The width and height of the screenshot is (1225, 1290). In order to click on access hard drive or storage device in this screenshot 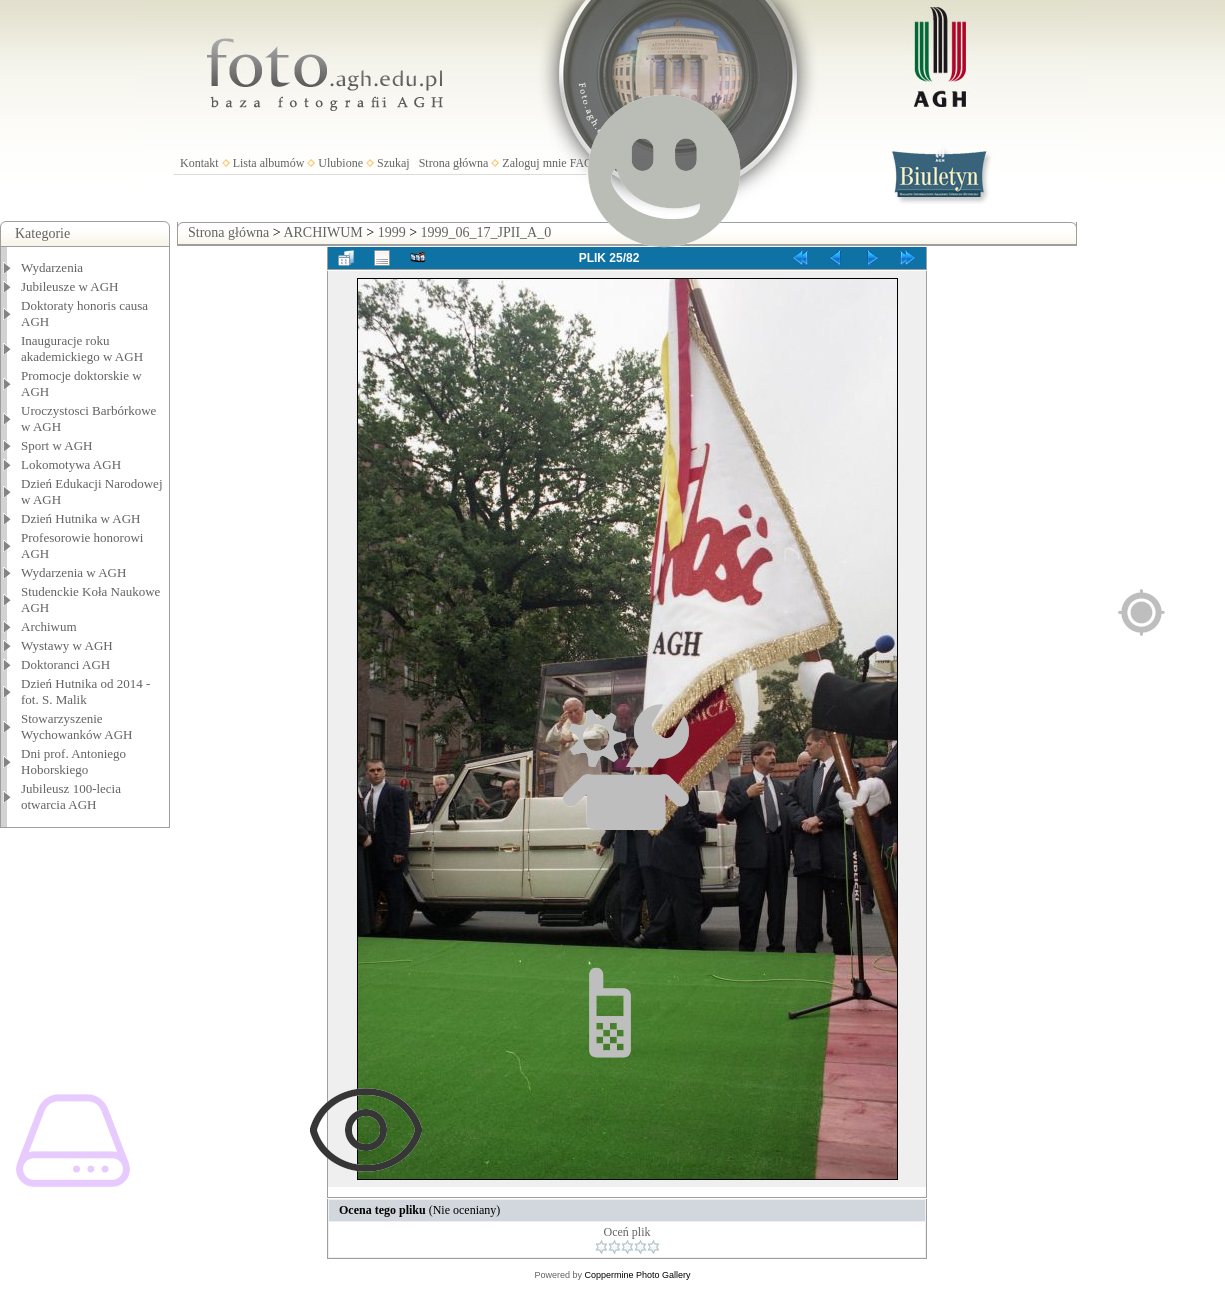, I will do `click(73, 1137)`.